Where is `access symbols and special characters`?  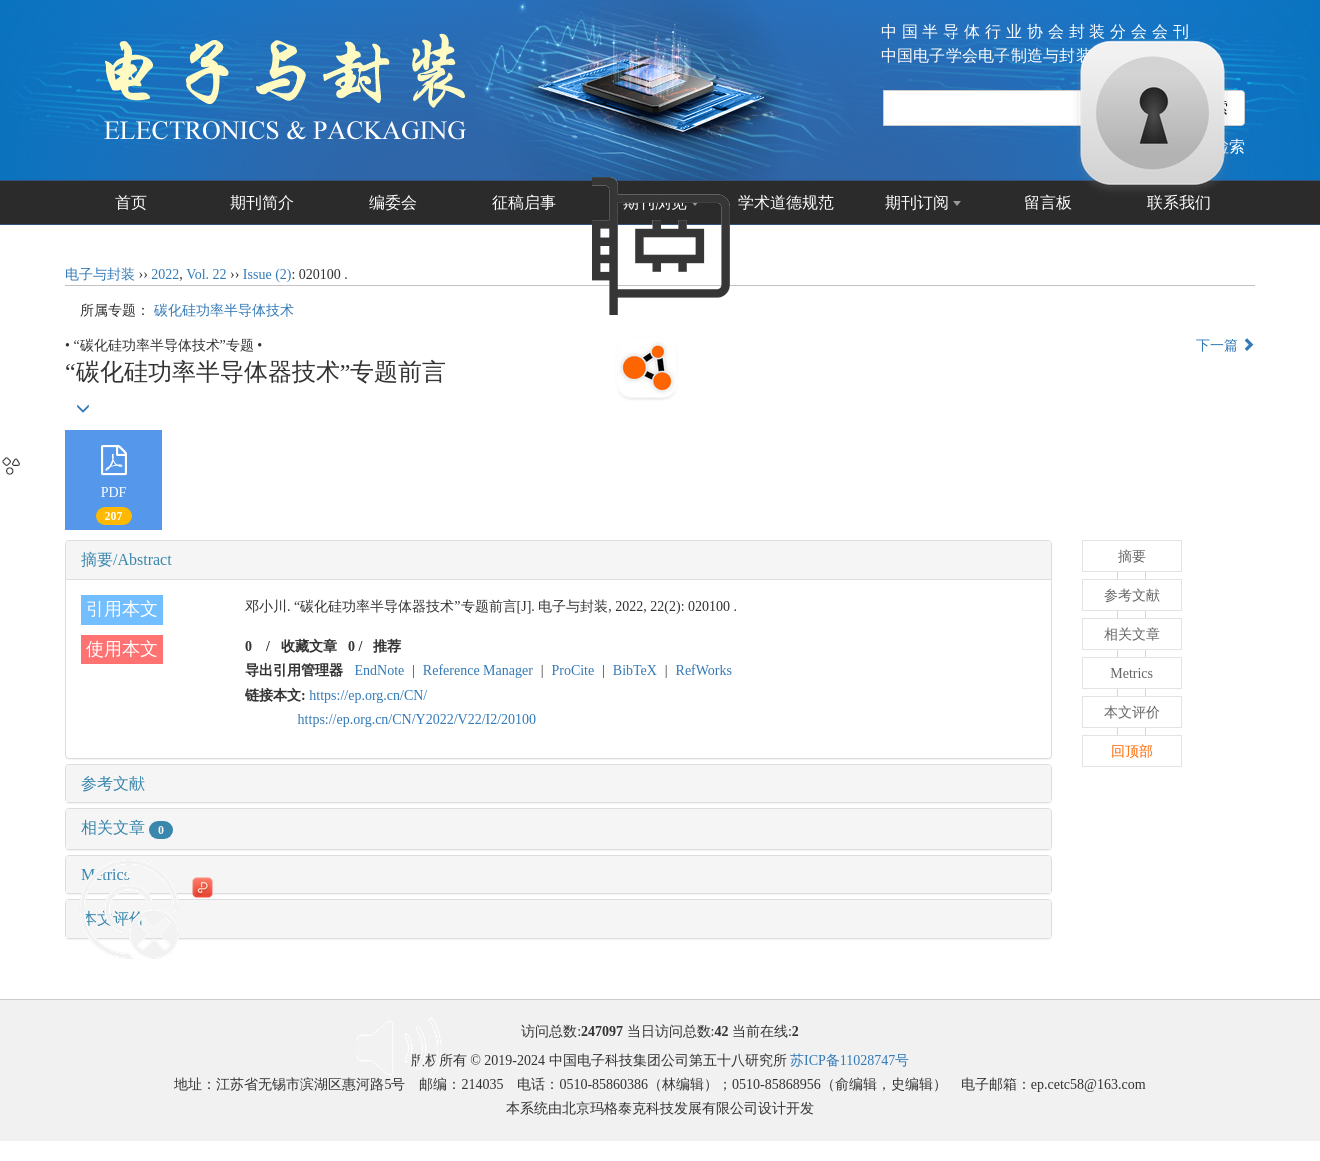
access symbols and special characters is located at coordinates (11, 466).